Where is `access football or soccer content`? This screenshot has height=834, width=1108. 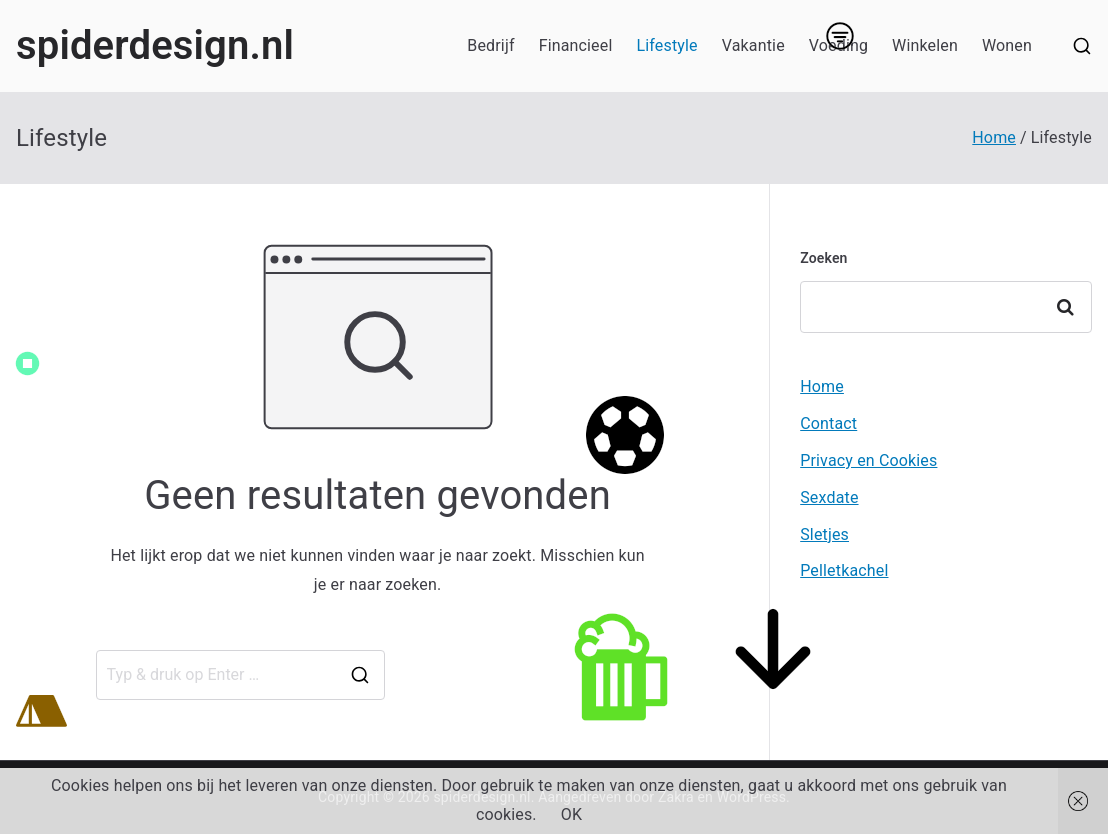 access football or soccer content is located at coordinates (625, 435).